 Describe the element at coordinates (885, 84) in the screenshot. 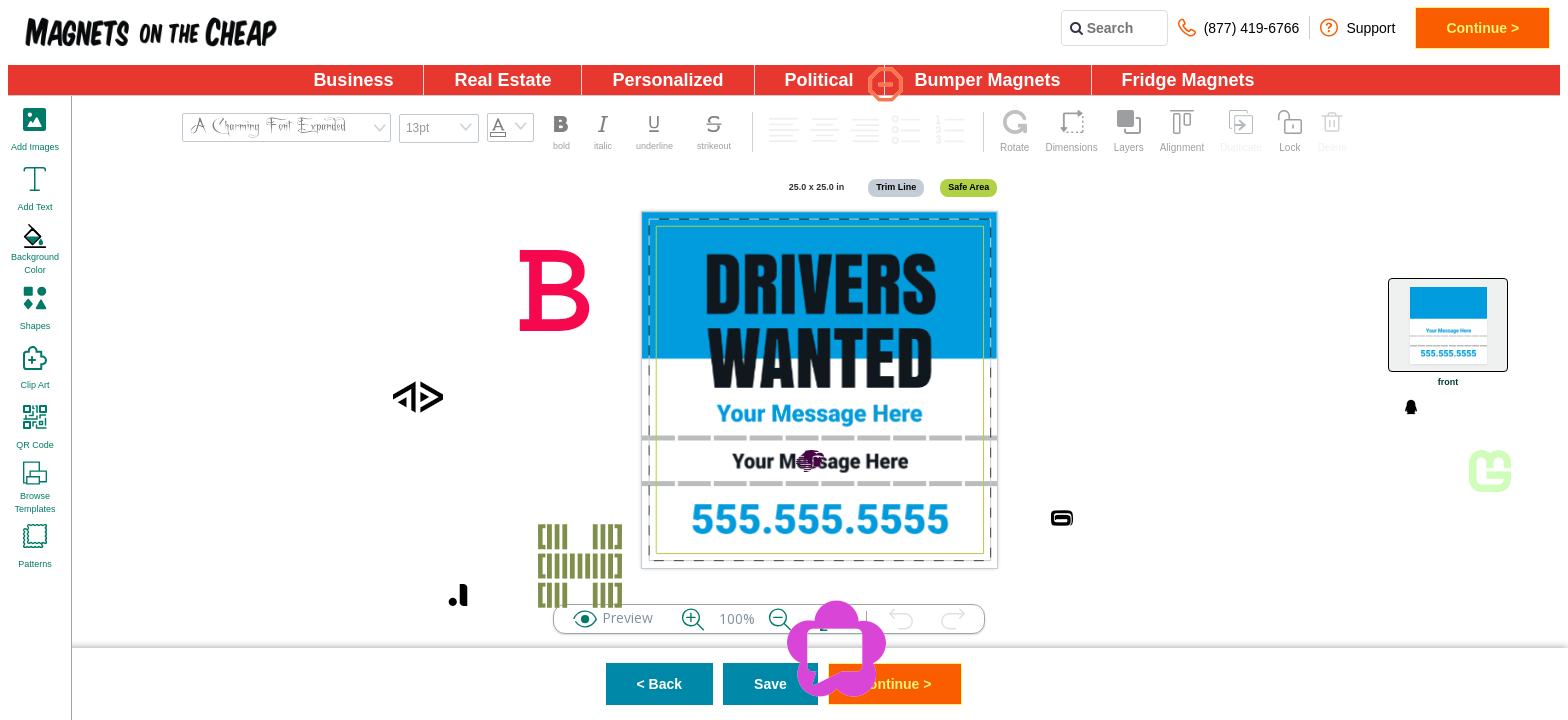

I see `indicates spam or blocked content` at that location.